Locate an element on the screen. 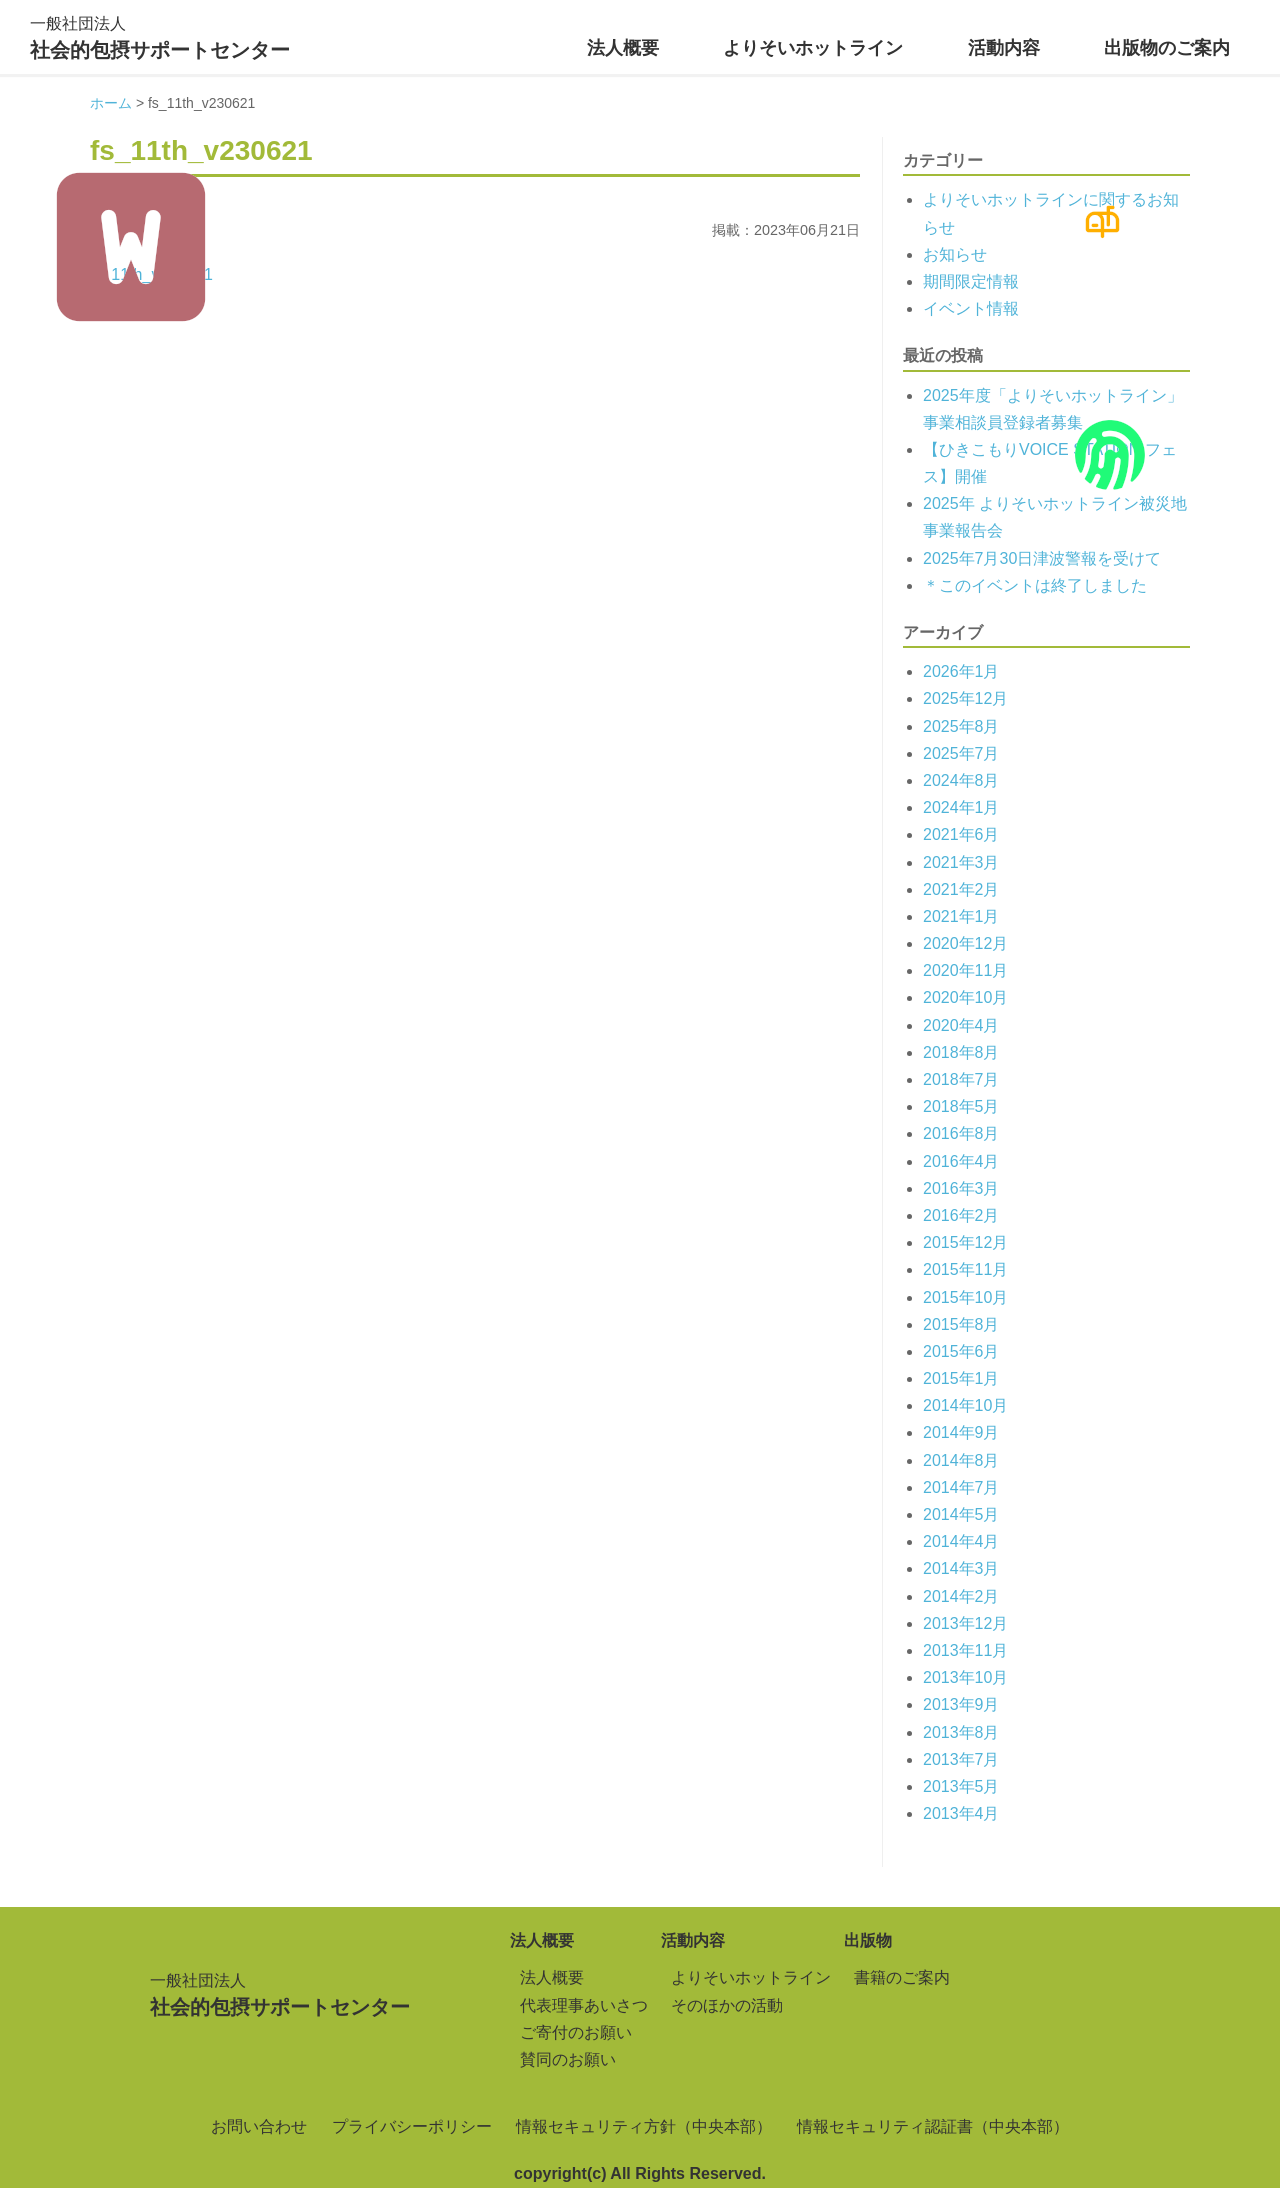 This screenshot has width=1280, height=2188. authenticate with fingerprint is located at coordinates (1110, 455).